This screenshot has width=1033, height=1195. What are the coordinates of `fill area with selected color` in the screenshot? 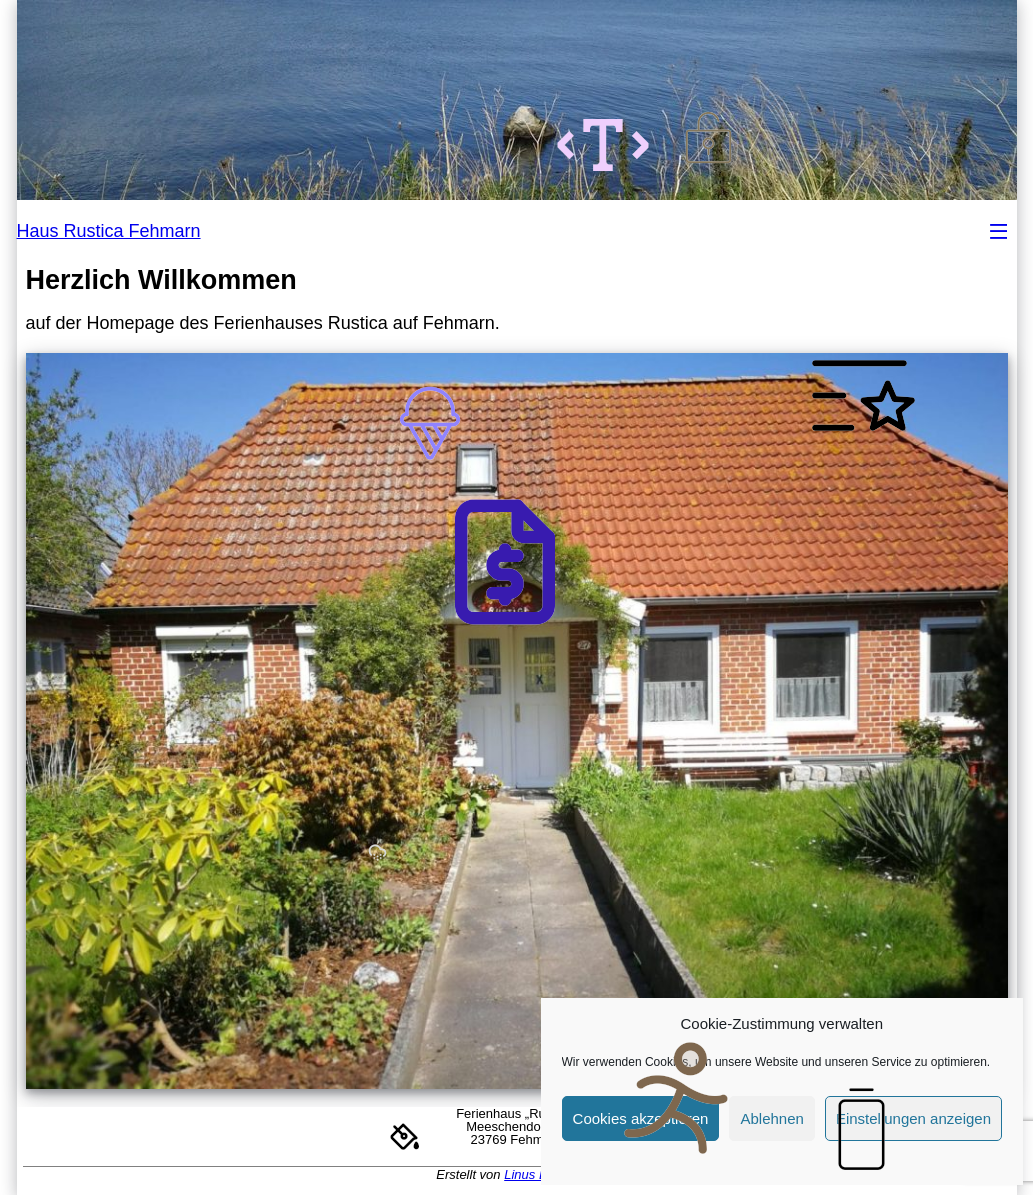 It's located at (404, 1137).